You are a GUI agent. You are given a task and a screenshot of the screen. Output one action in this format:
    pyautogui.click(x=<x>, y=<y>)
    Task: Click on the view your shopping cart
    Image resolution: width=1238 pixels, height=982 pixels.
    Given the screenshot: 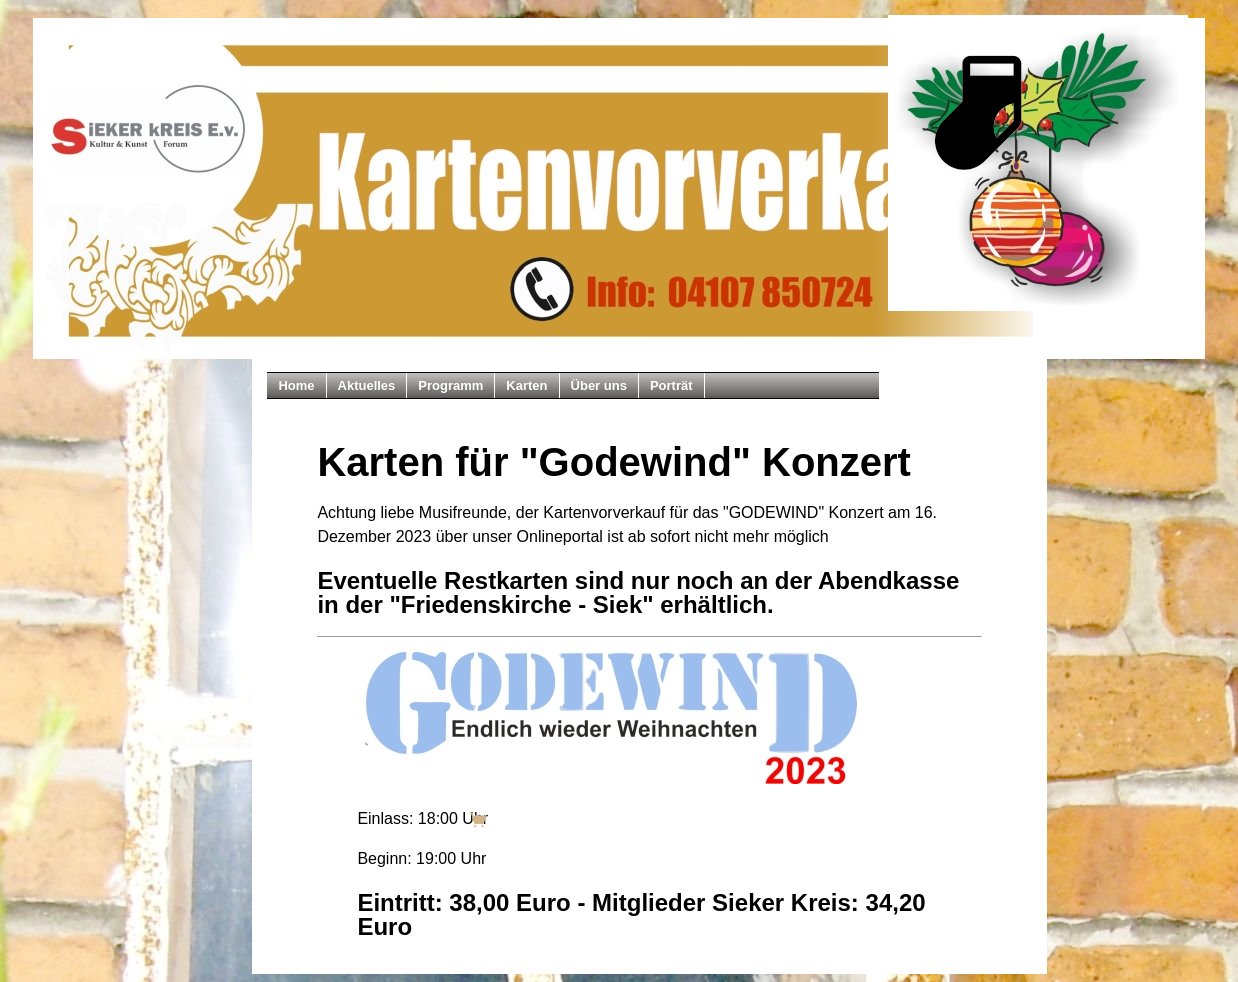 What is the action you would take?
    pyautogui.click(x=478, y=820)
    